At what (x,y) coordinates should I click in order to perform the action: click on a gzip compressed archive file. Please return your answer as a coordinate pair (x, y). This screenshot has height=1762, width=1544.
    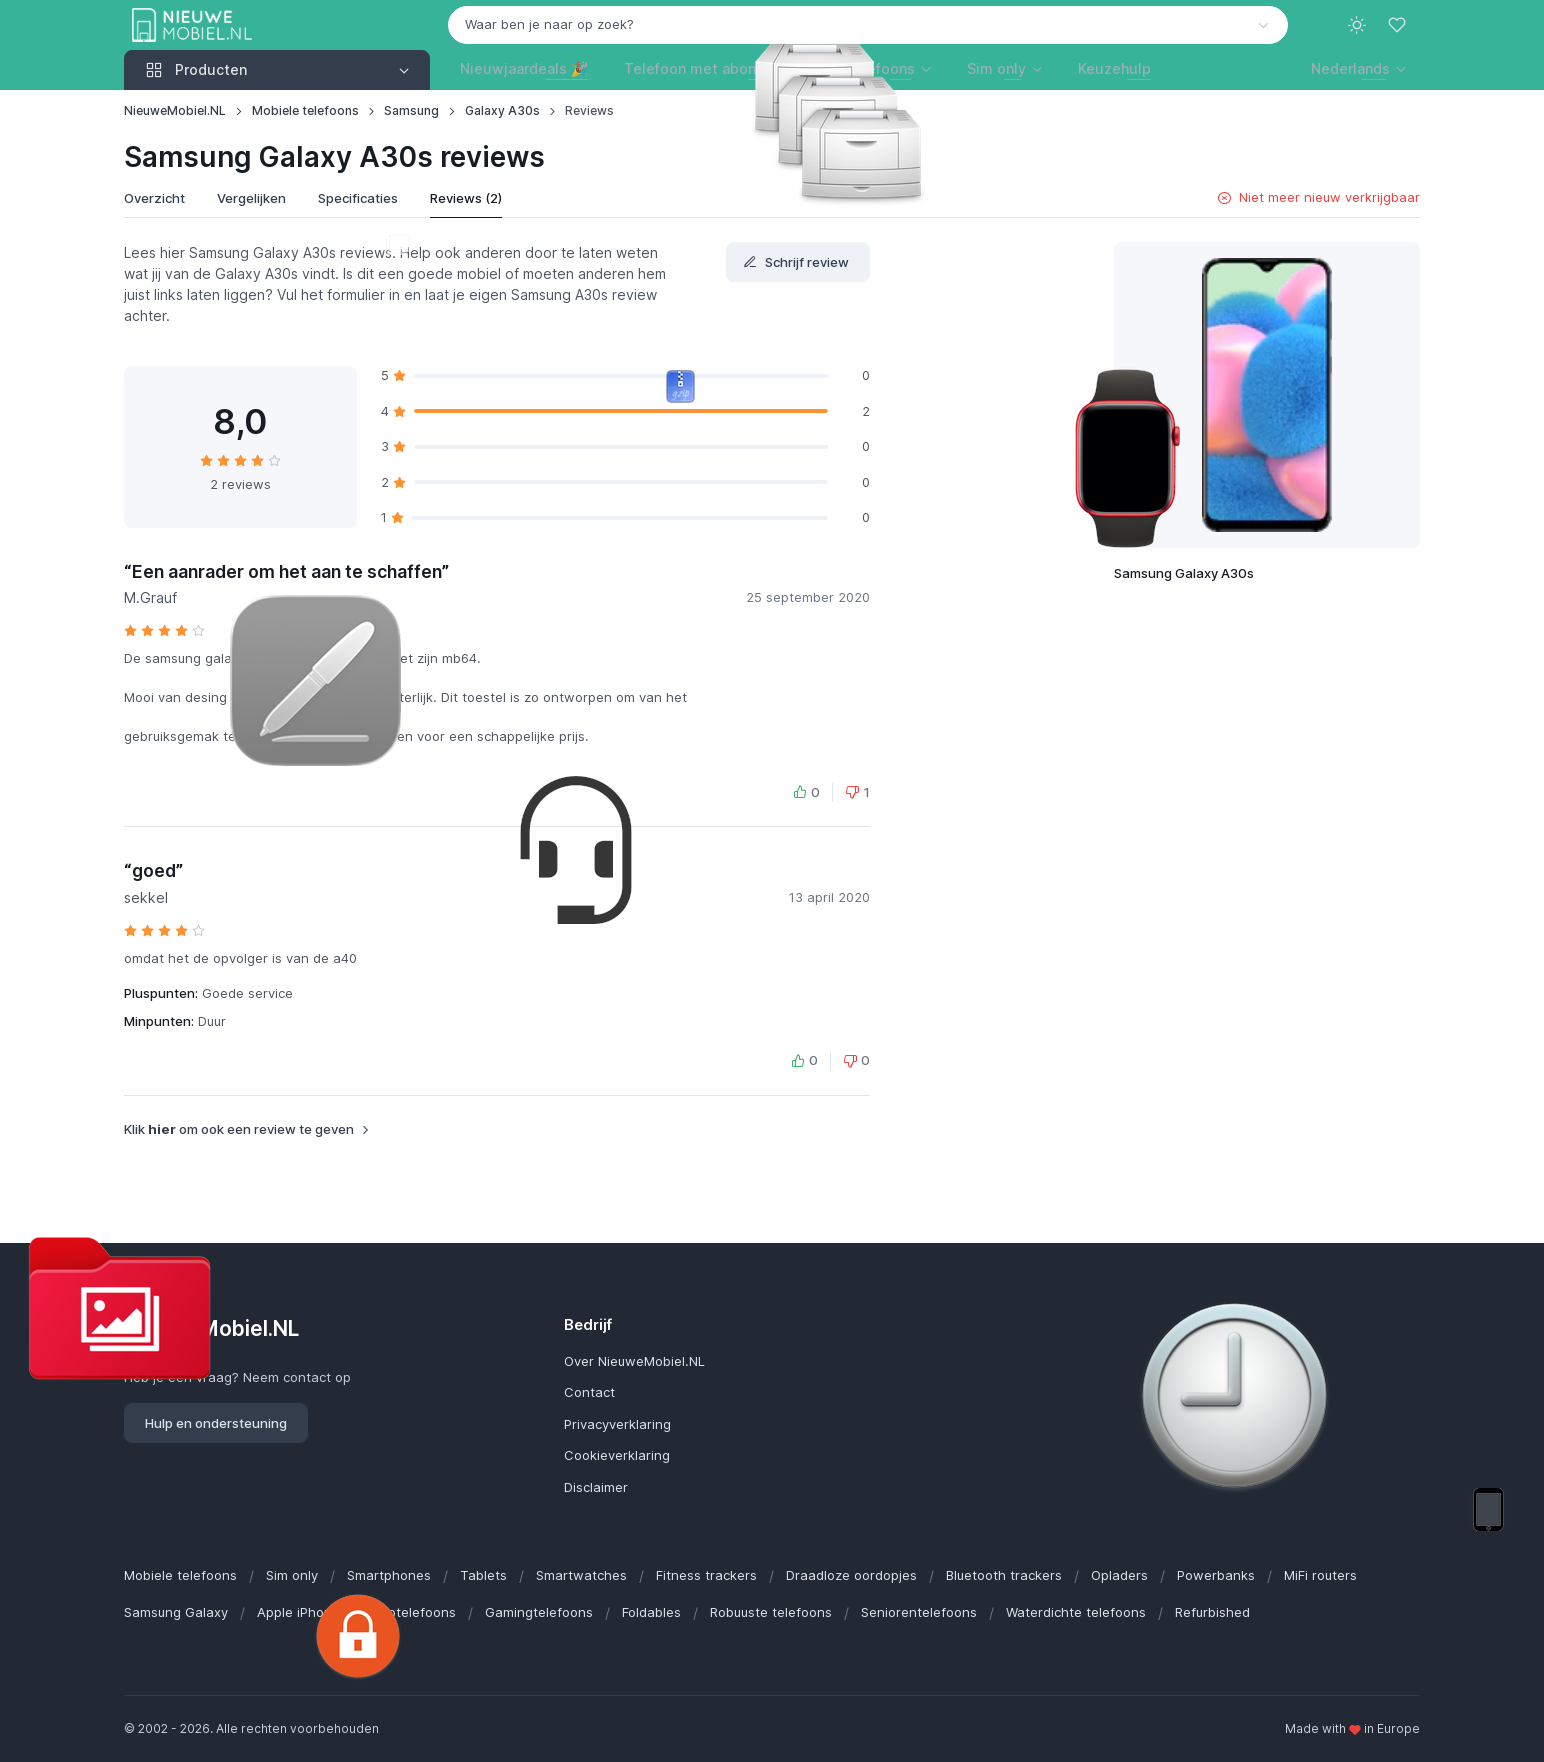
    Looking at the image, I should click on (680, 386).